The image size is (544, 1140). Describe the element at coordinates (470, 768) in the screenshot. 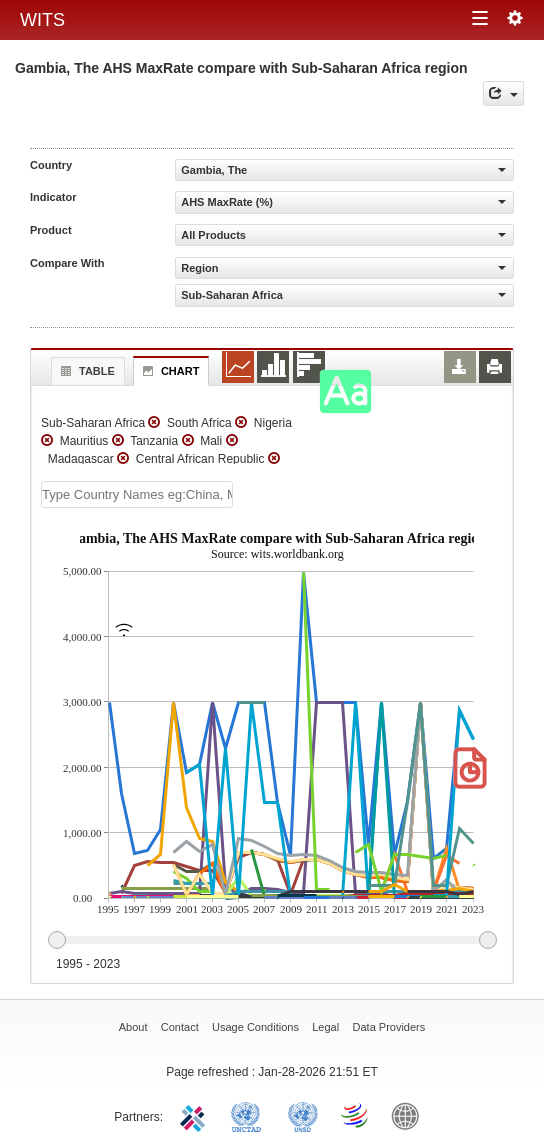

I see `view file with chart or analytics data` at that location.